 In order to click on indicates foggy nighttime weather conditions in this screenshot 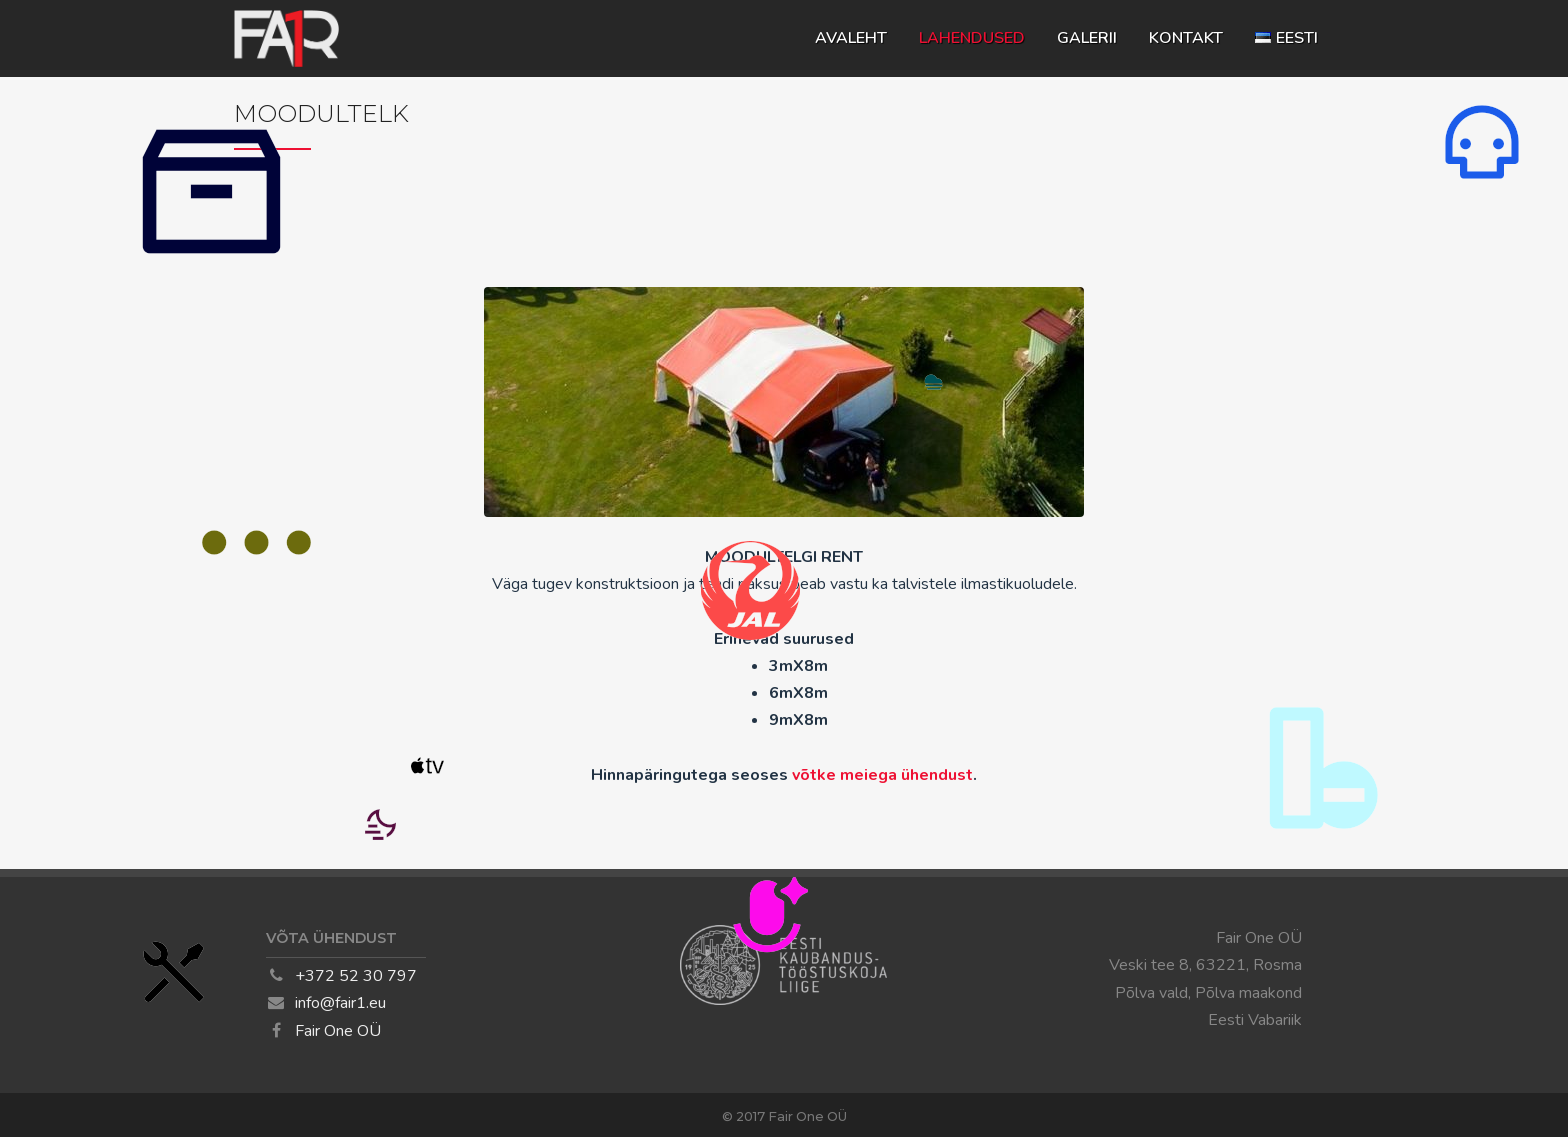, I will do `click(380, 824)`.